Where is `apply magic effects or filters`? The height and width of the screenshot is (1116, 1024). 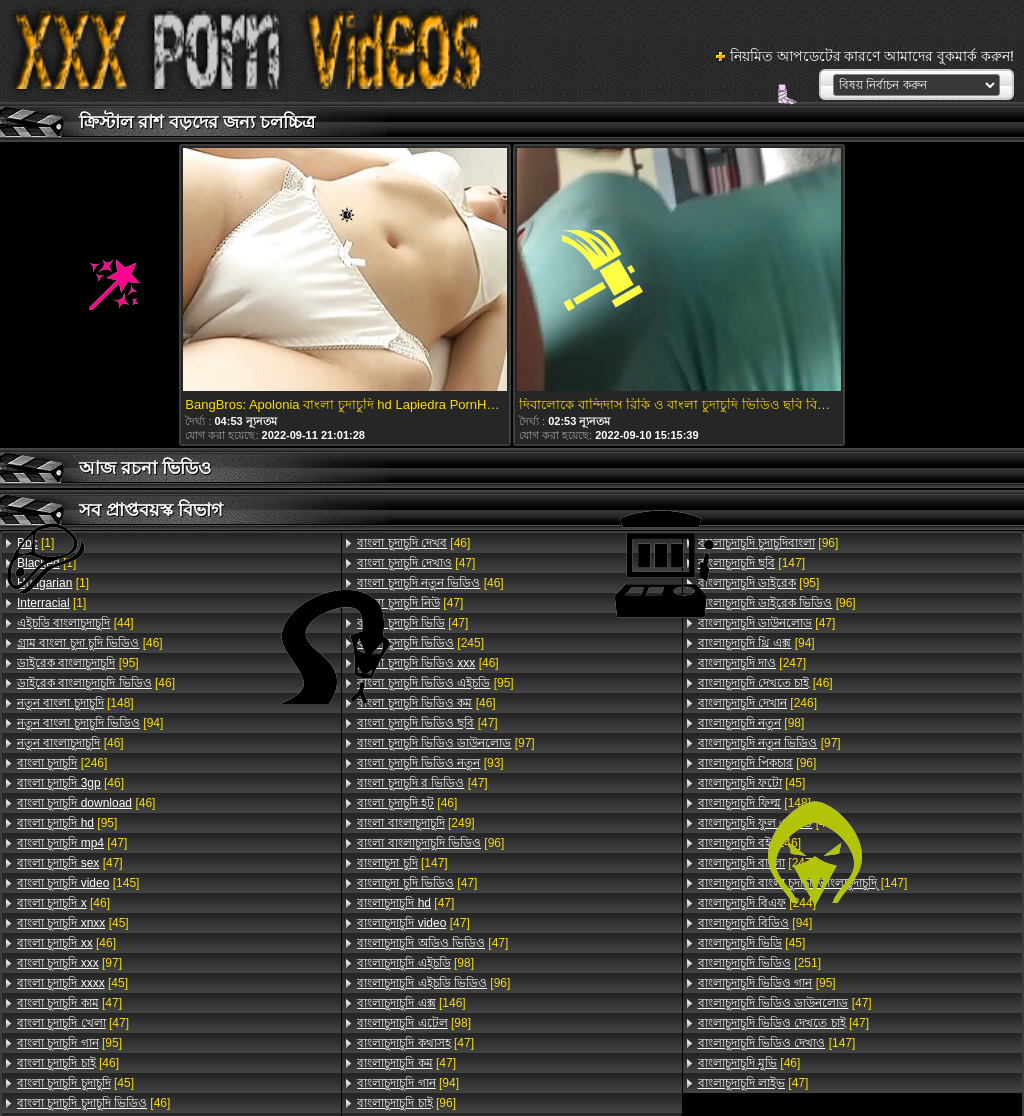 apply magic effects or filters is located at coordinates (114, 284).